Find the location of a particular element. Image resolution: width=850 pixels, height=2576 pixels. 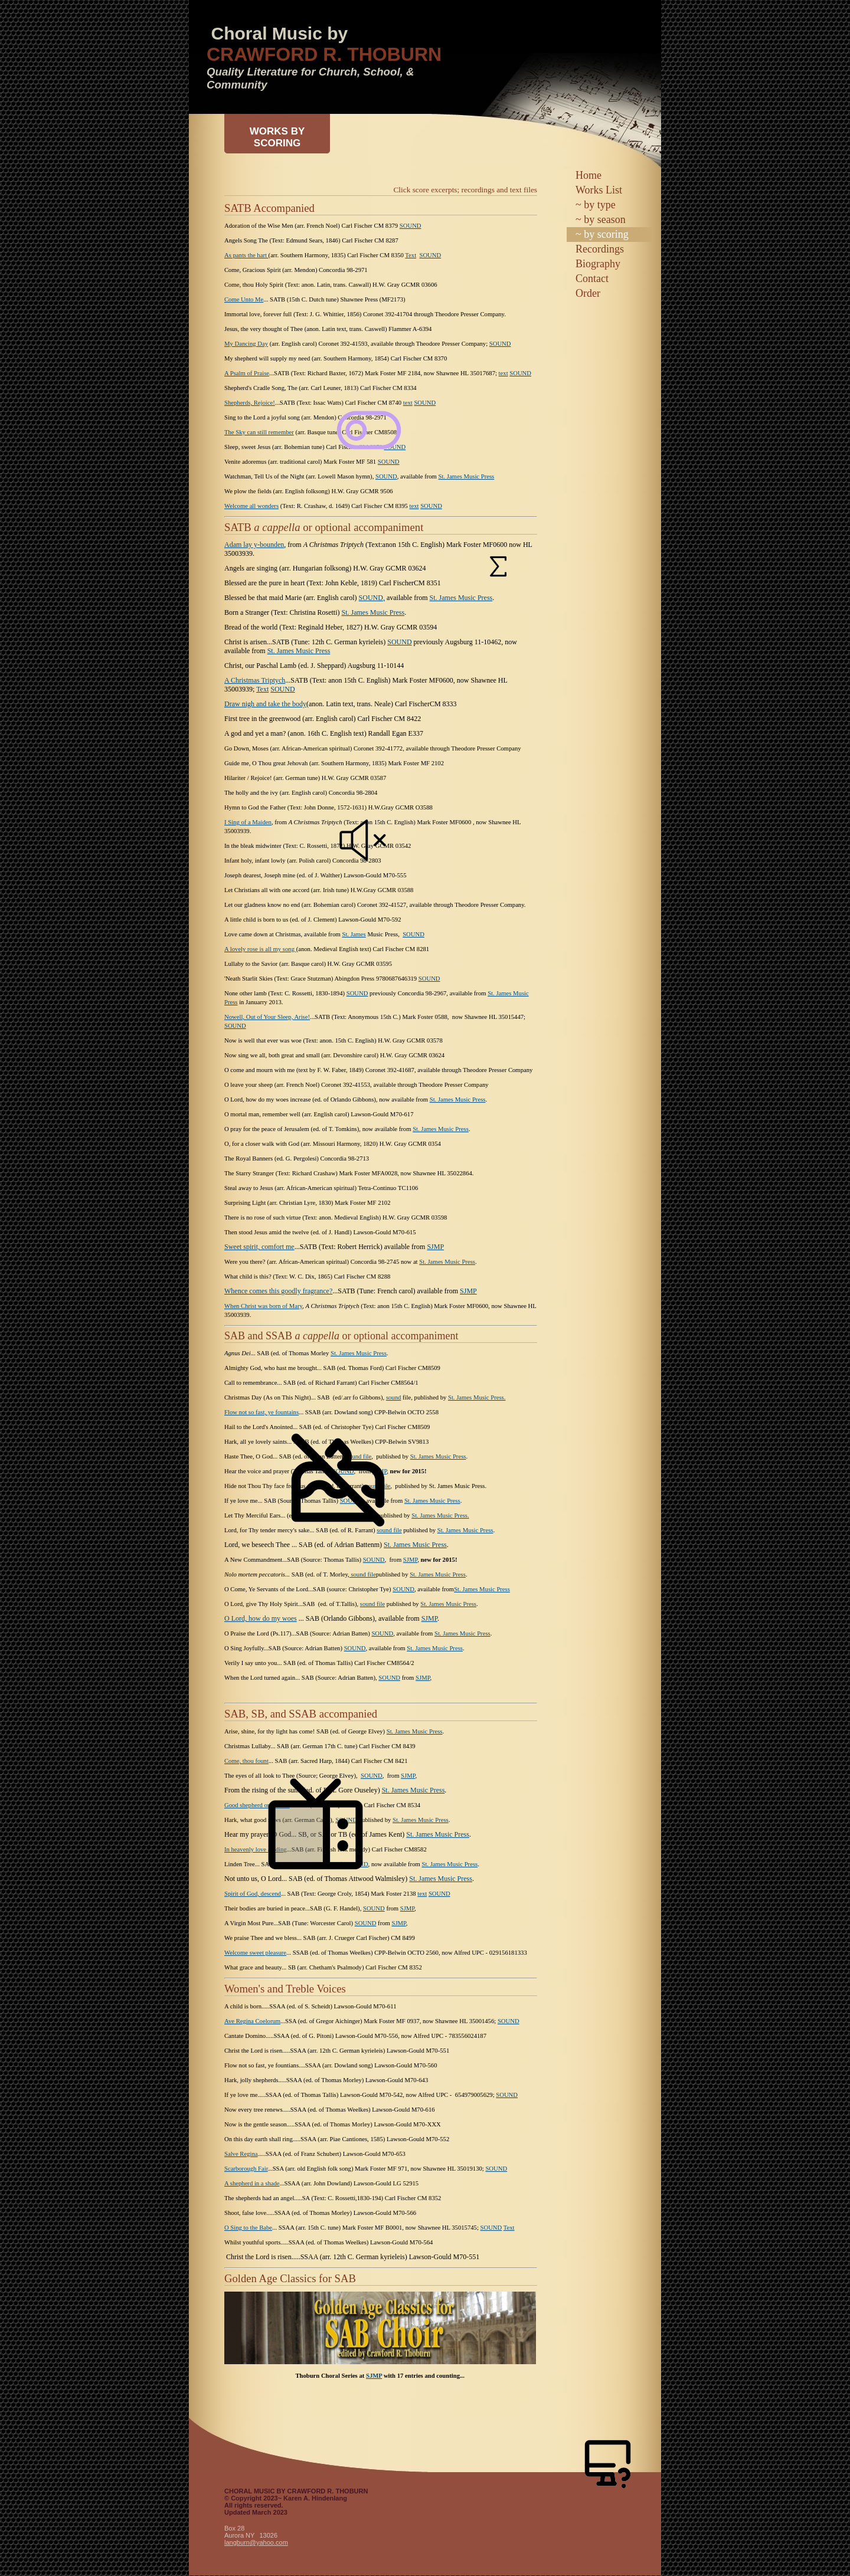

access TV or video streaming content is located at coordinates (315, 1829).